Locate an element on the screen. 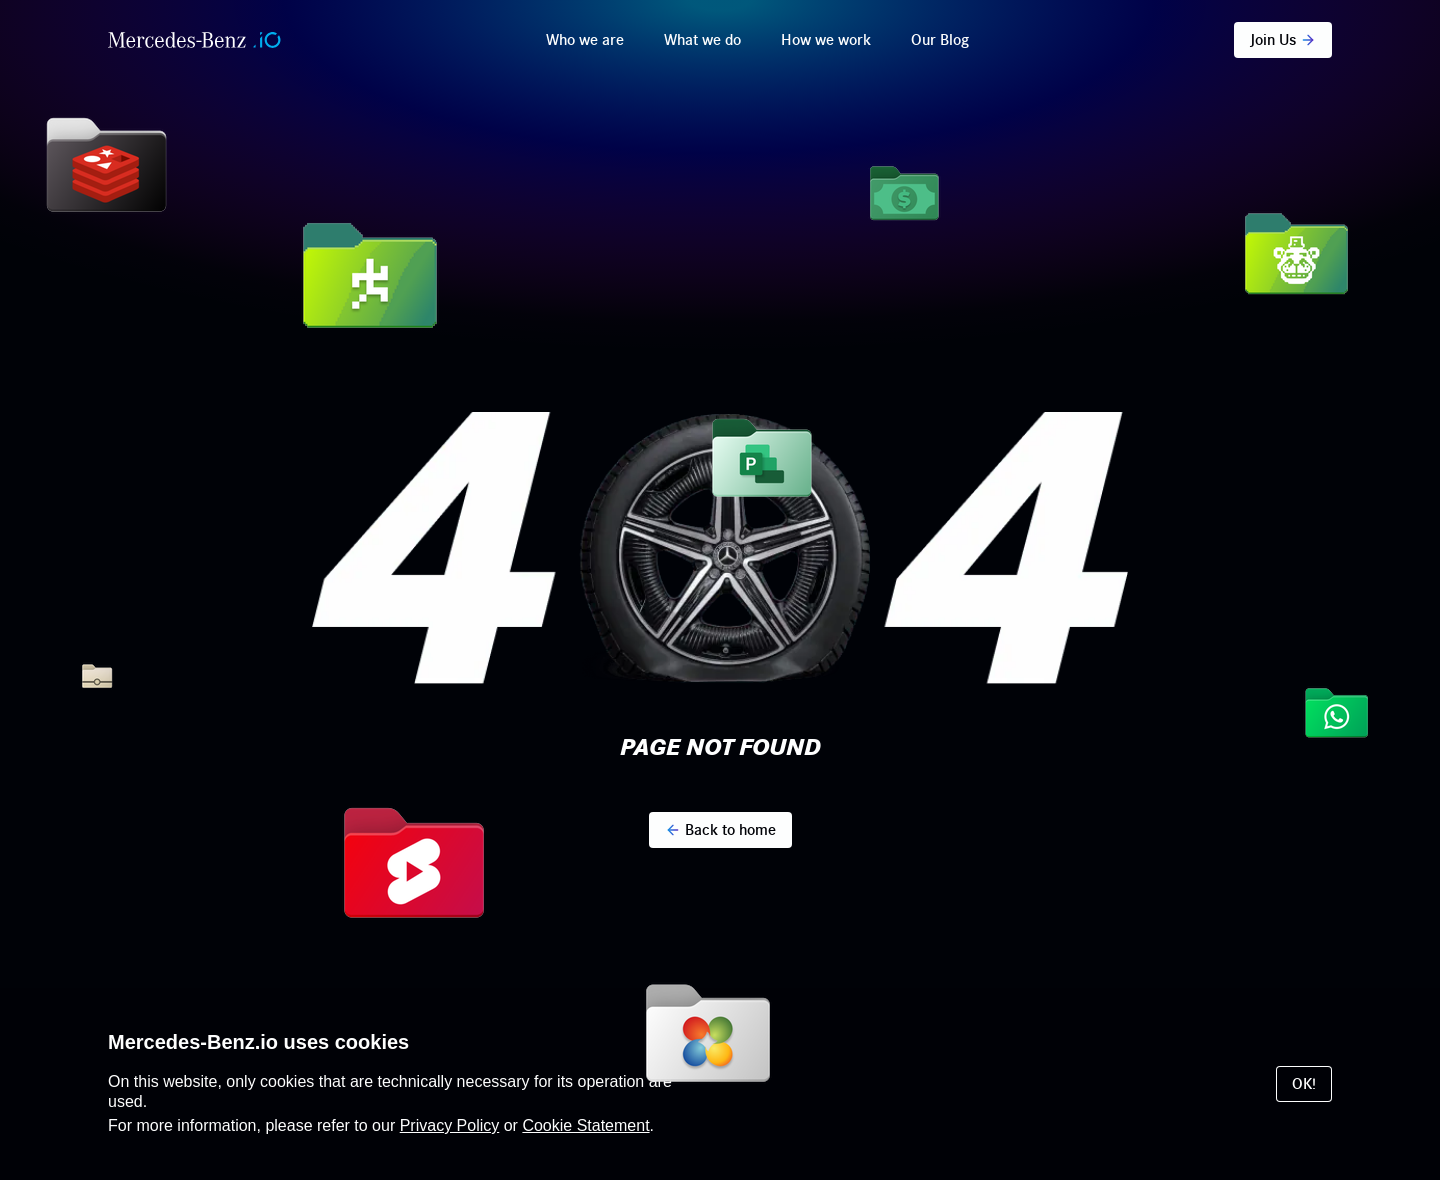  open your Game Jolt games folder is located at coordinates (1296, 256).